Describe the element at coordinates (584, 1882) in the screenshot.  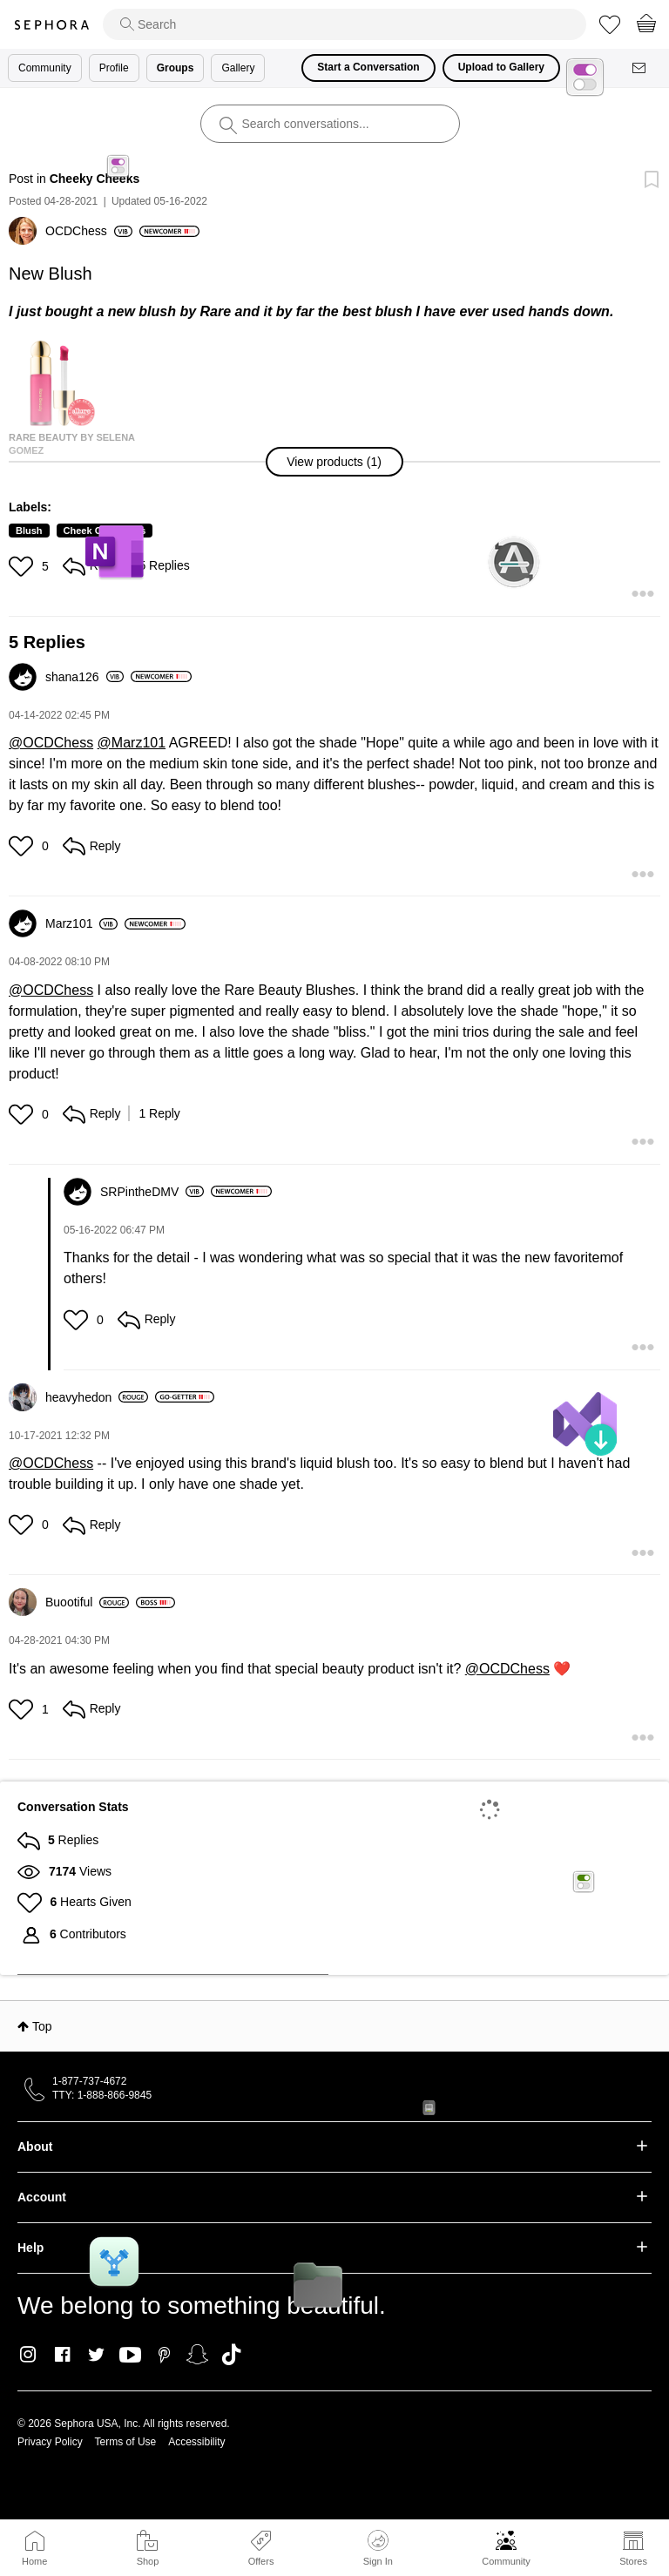
I see `open unity tweak tool settings` at that location.